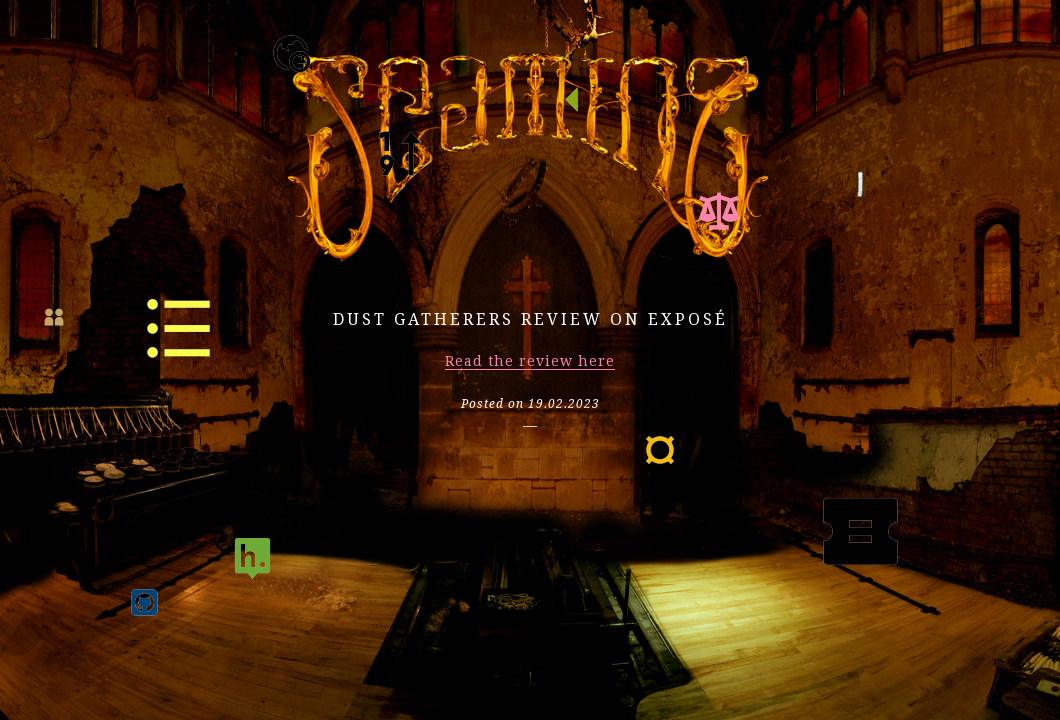  I want to click on view available coupons or discounts, so click(860, 531).